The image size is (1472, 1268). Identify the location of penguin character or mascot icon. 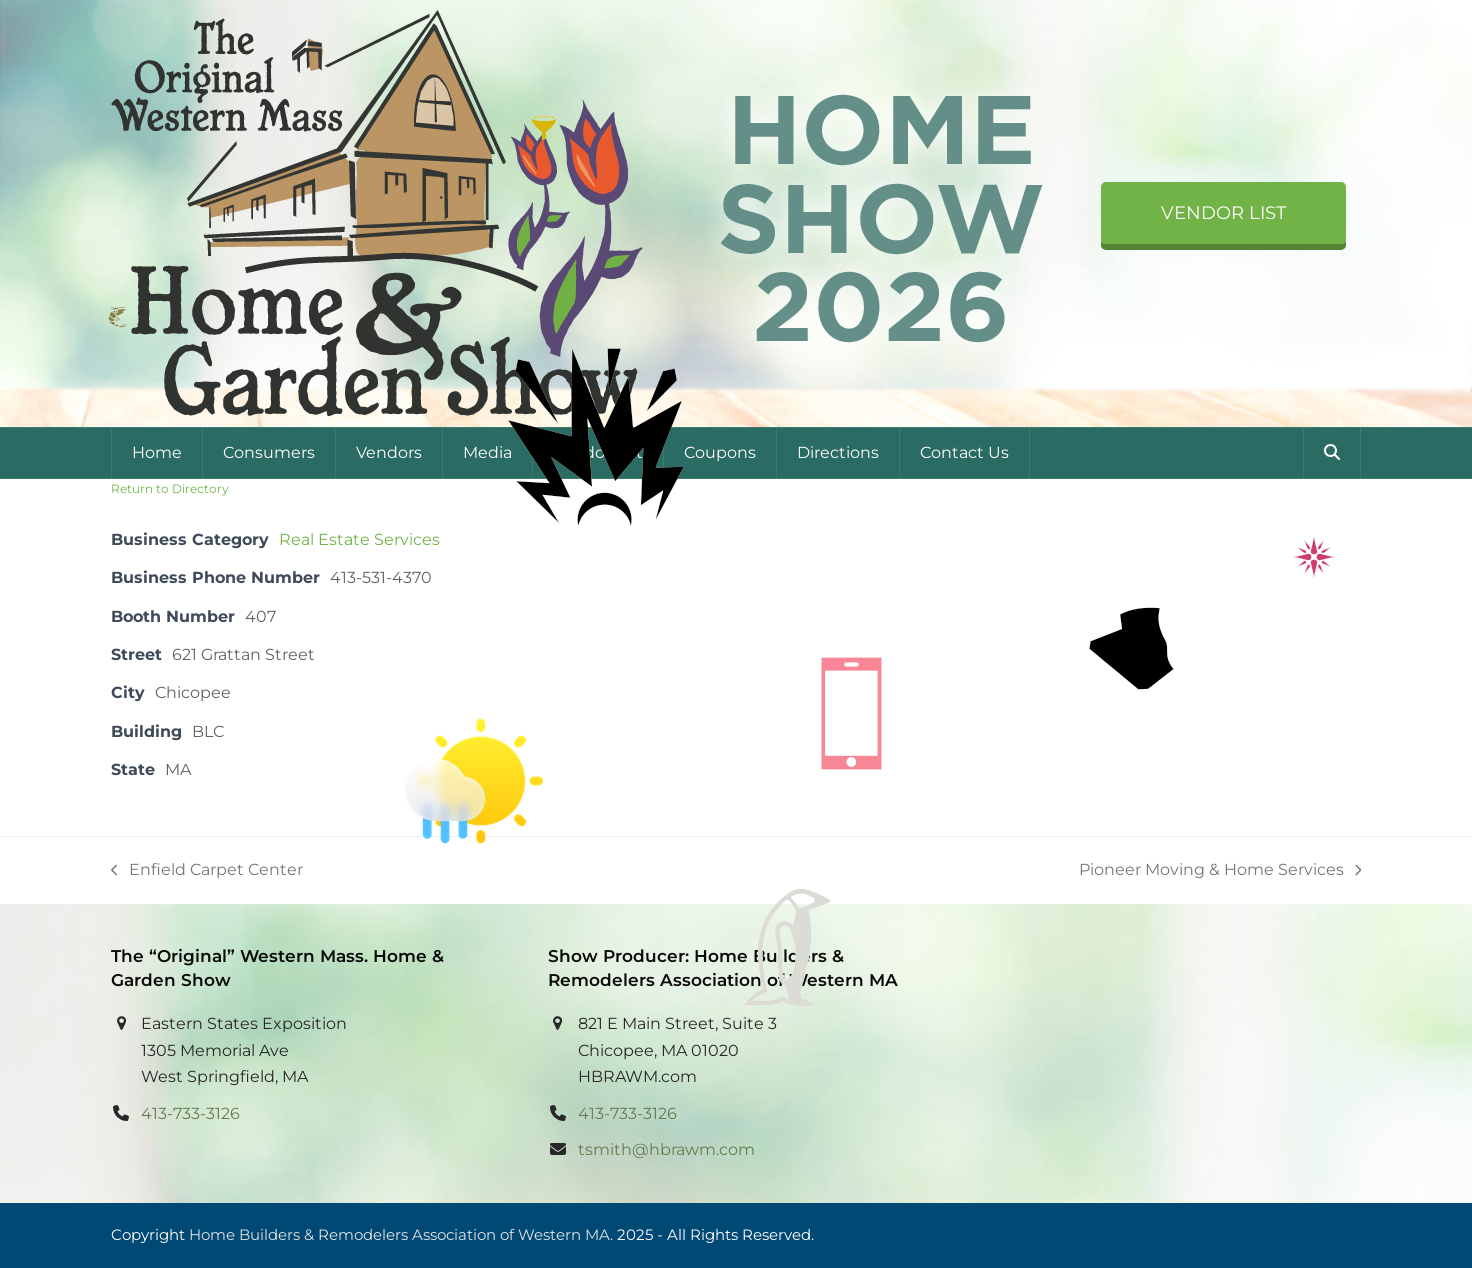
(787, 947).